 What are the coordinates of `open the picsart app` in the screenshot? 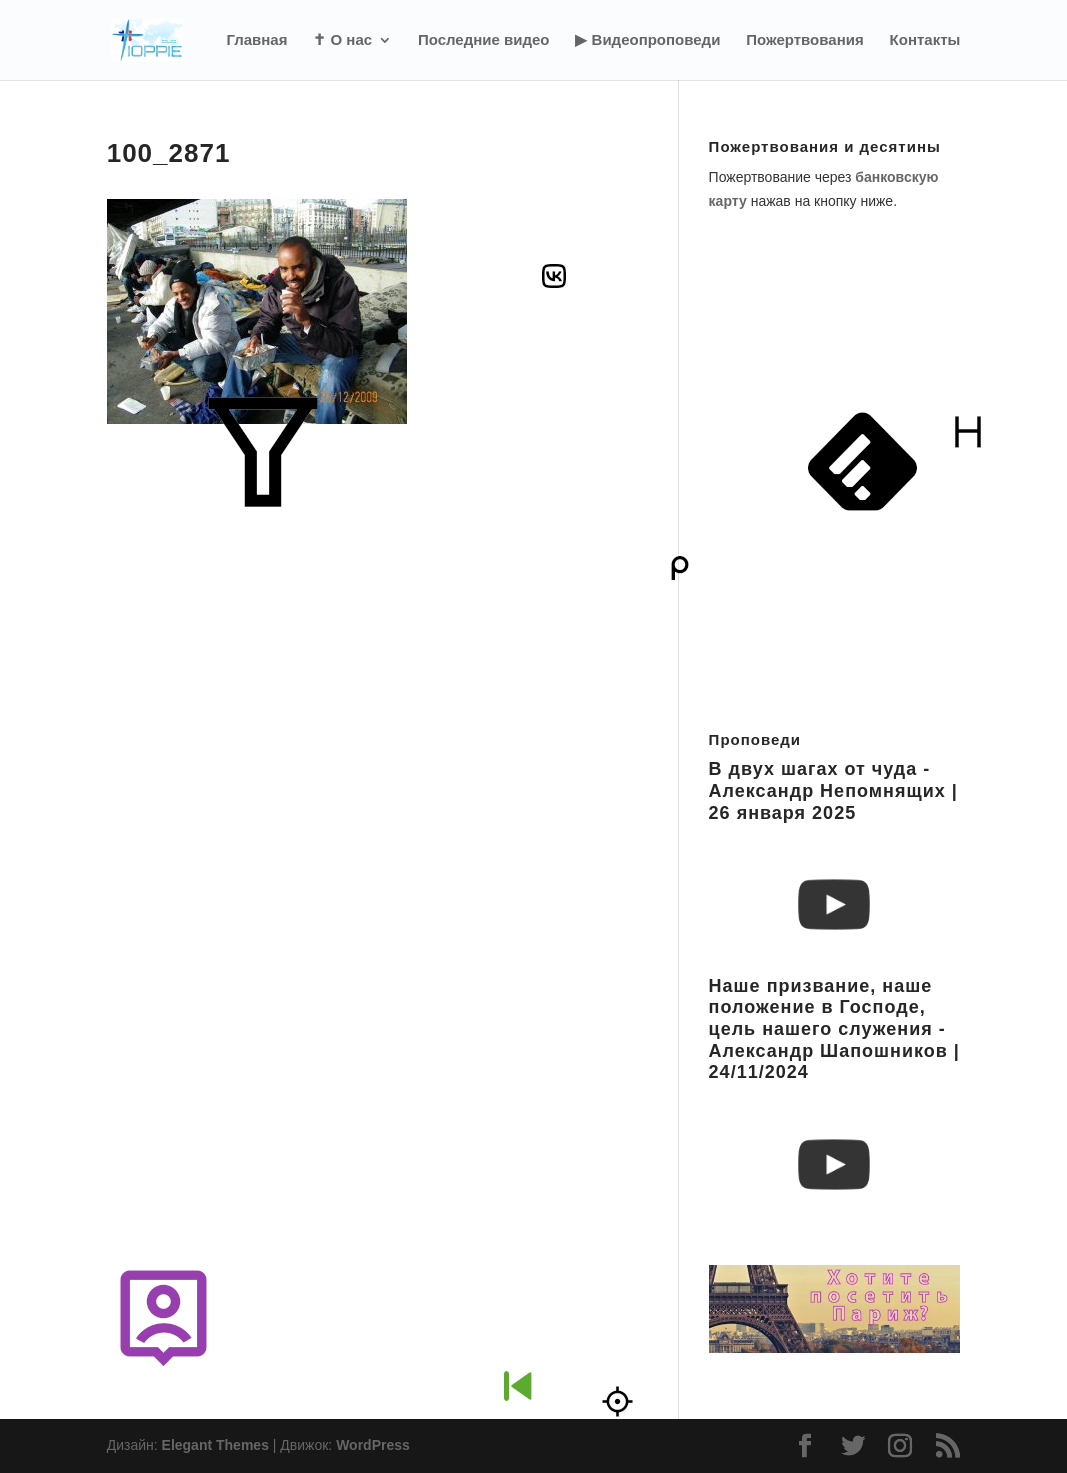 It's located at (680, 568).